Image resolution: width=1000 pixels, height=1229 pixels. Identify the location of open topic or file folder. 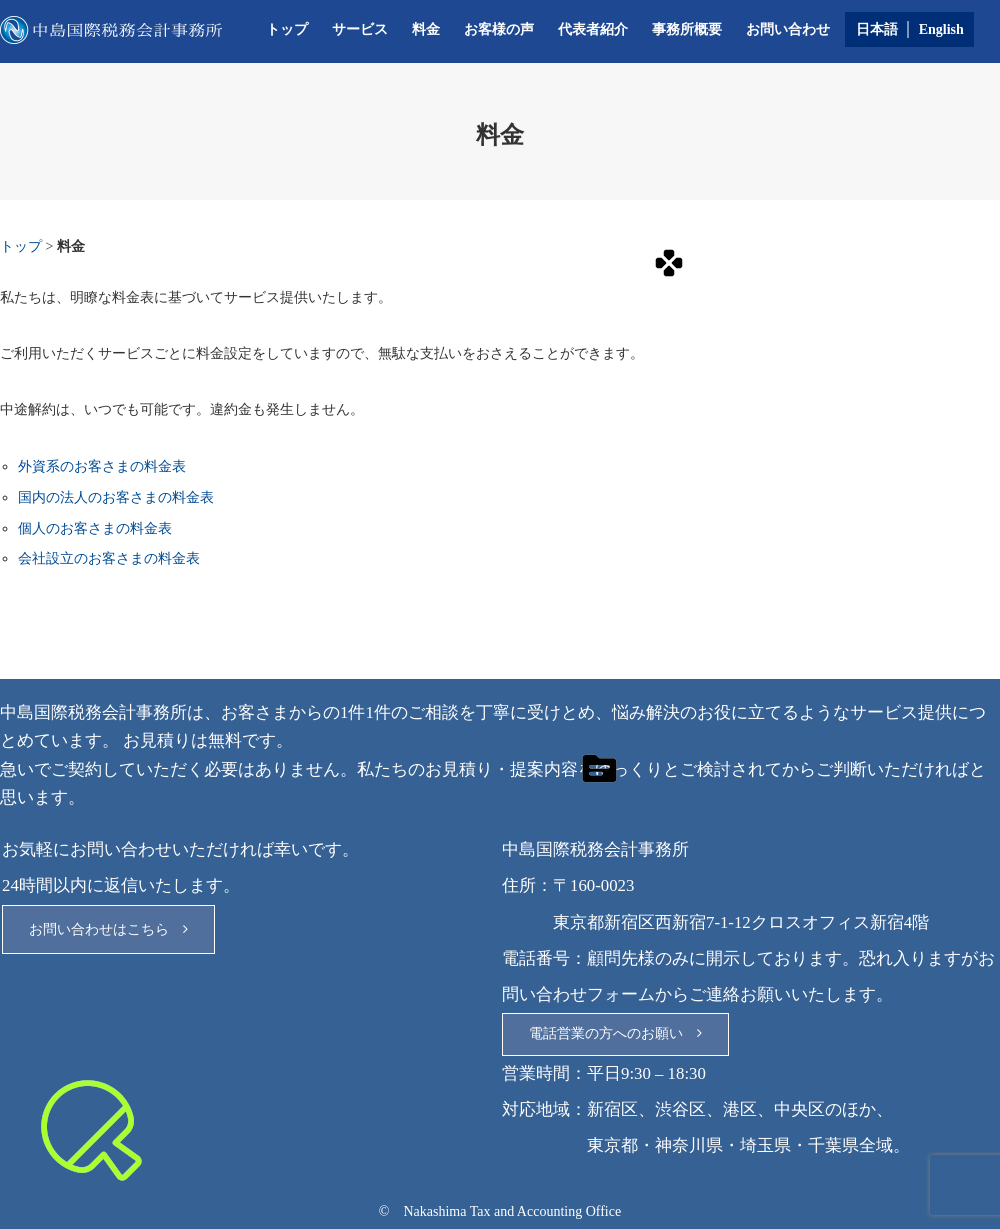
(599, 768).